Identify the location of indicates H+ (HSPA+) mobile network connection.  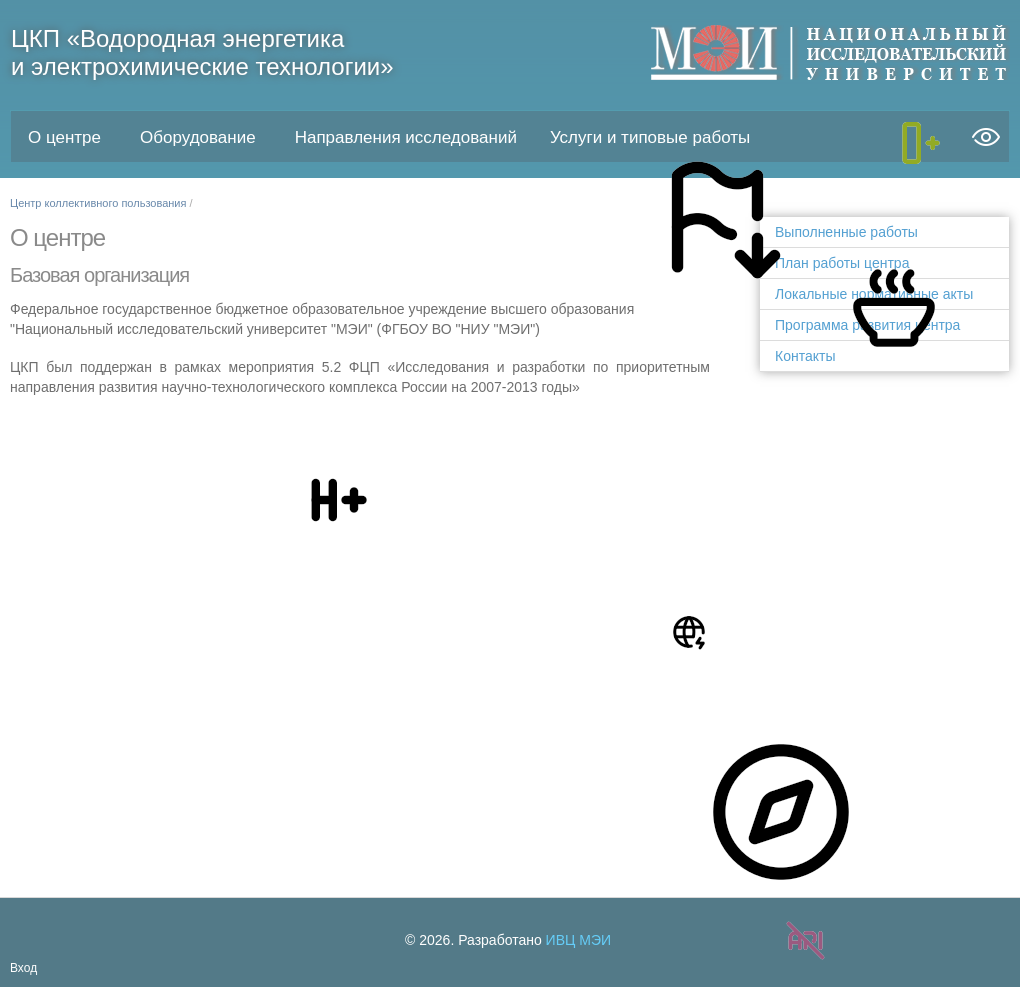
(337, 500).